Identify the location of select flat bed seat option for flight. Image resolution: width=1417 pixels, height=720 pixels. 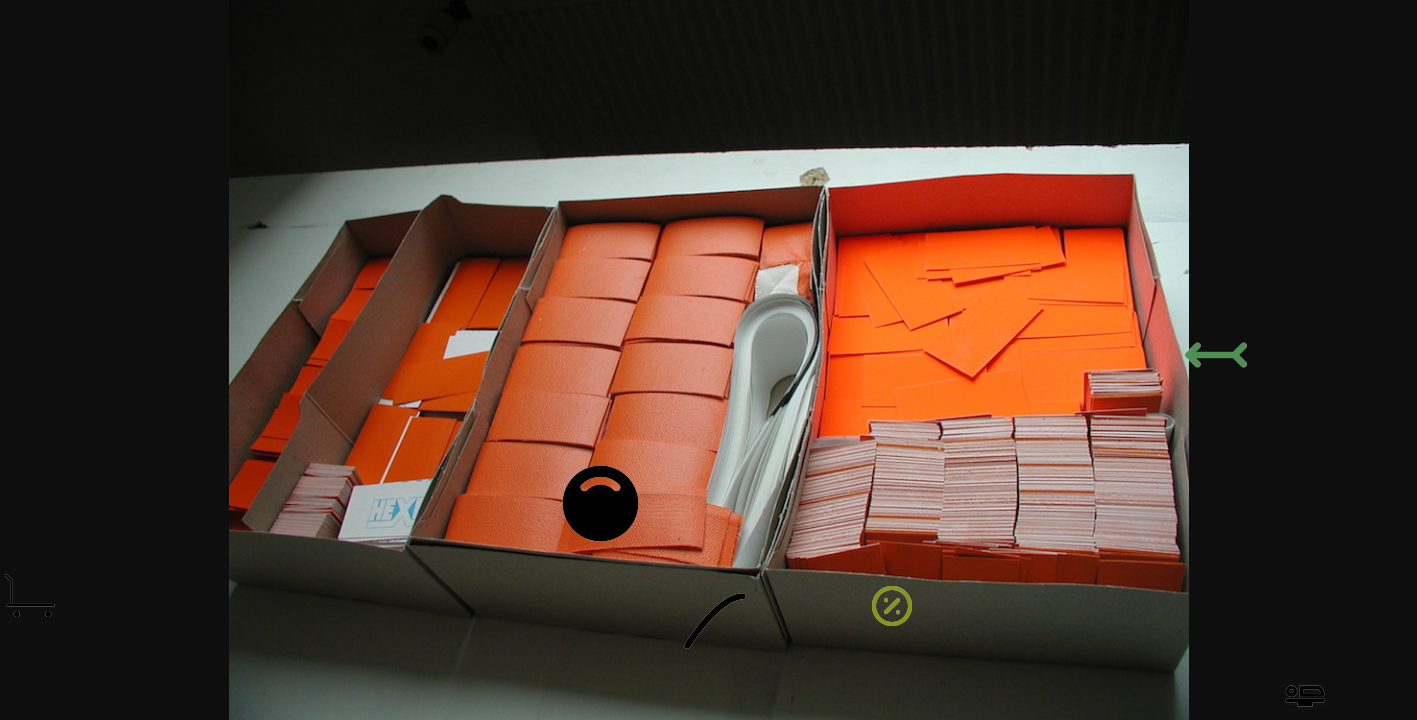
(1305, 695).